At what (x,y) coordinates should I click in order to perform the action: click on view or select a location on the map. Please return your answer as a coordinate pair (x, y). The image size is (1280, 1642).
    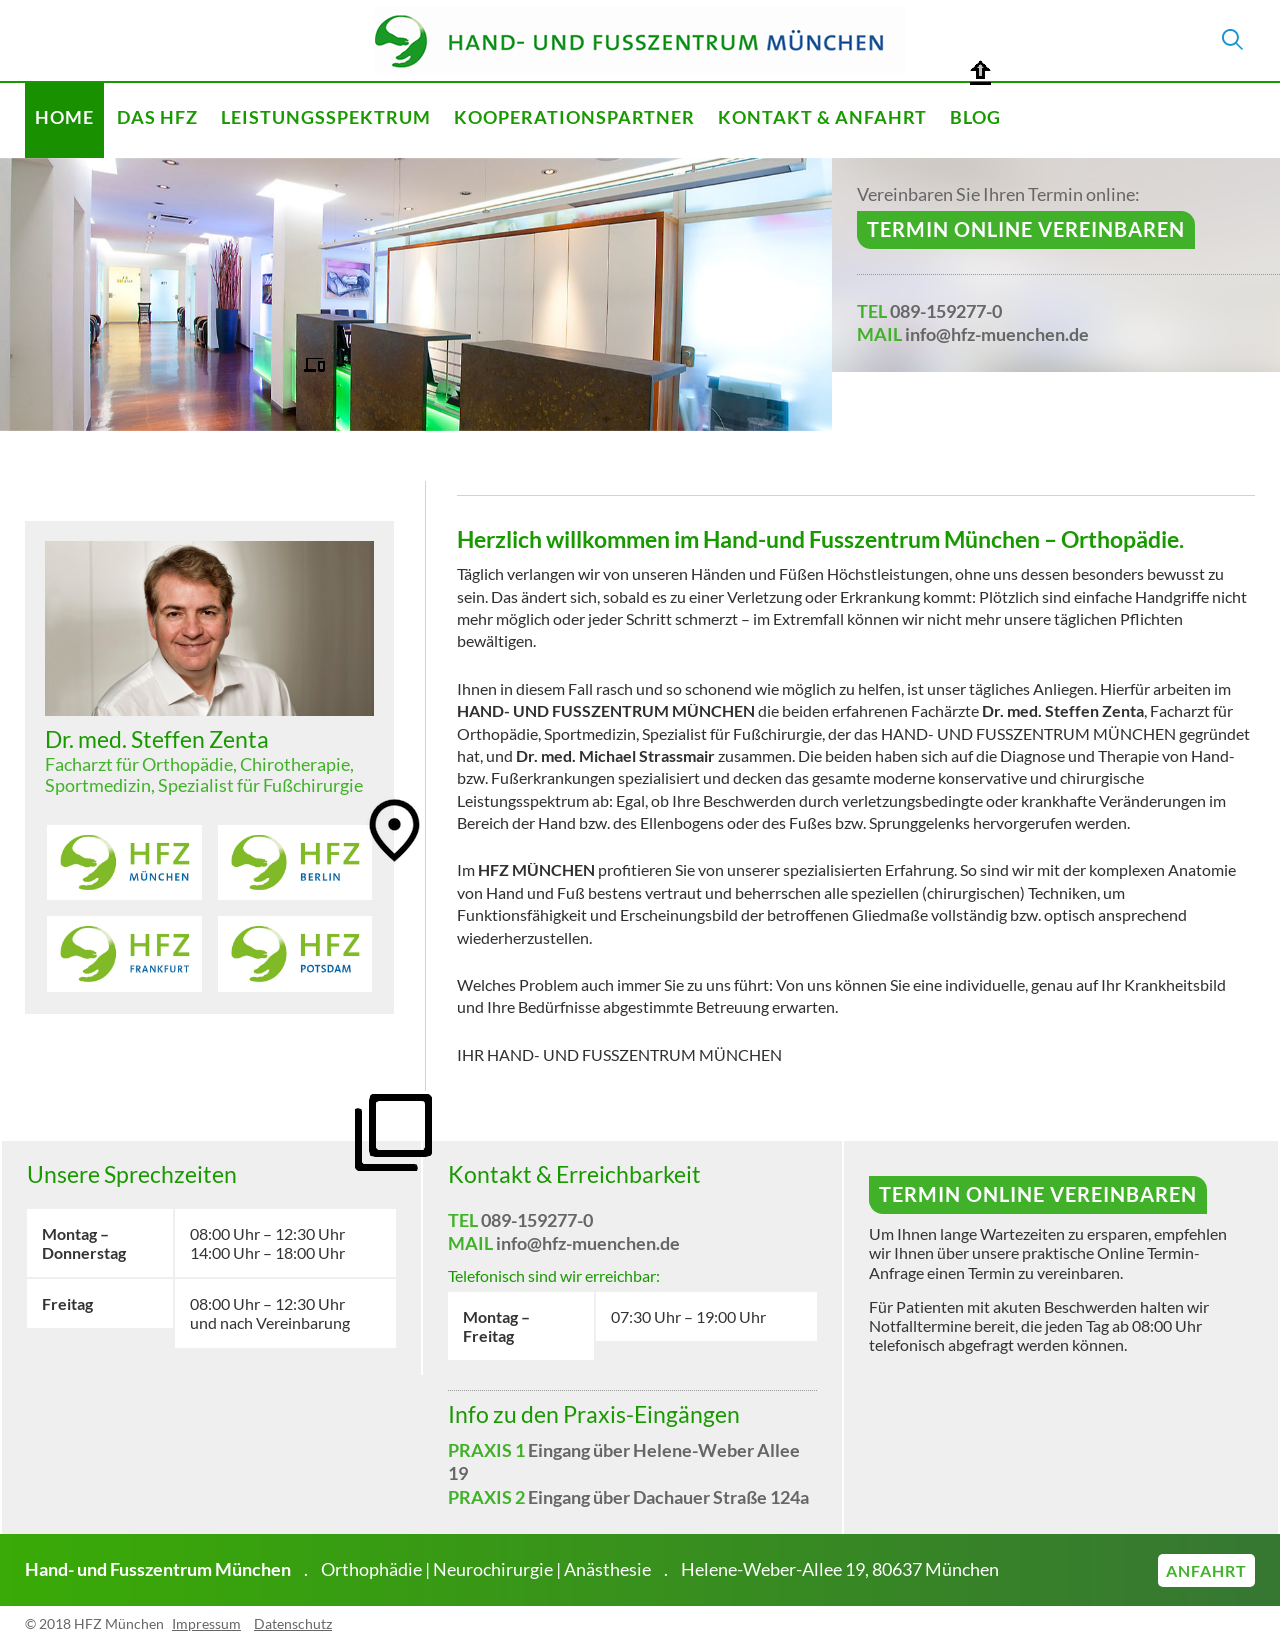
    Looking at the image, I should click on (394, 830).